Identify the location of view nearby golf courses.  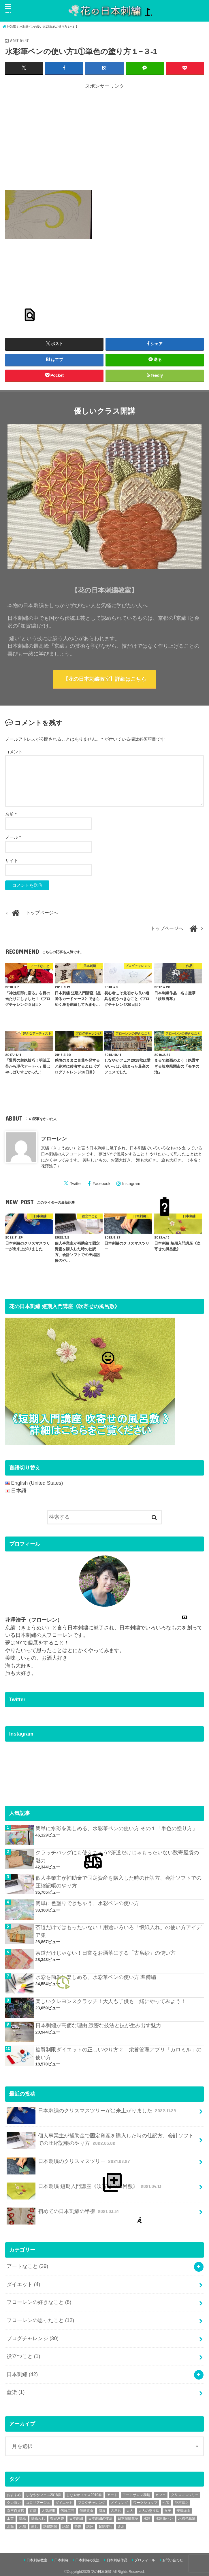
(148, 12).